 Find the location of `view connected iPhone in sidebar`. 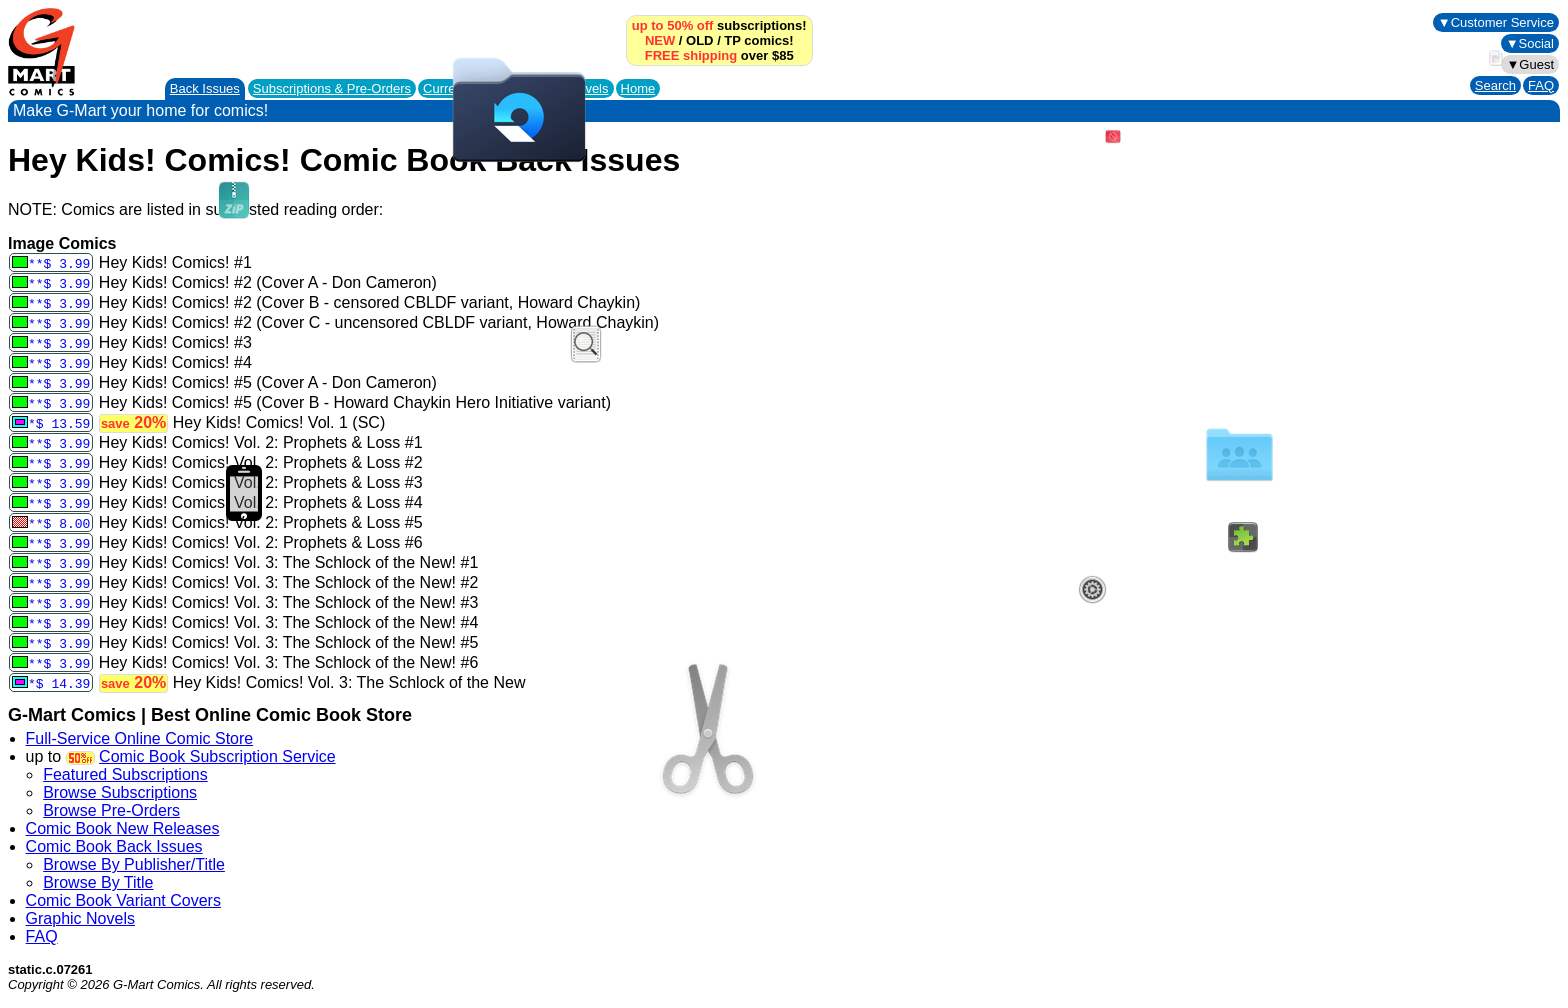

view connected iPhone in sidebar is located at coordinates (244, 493).